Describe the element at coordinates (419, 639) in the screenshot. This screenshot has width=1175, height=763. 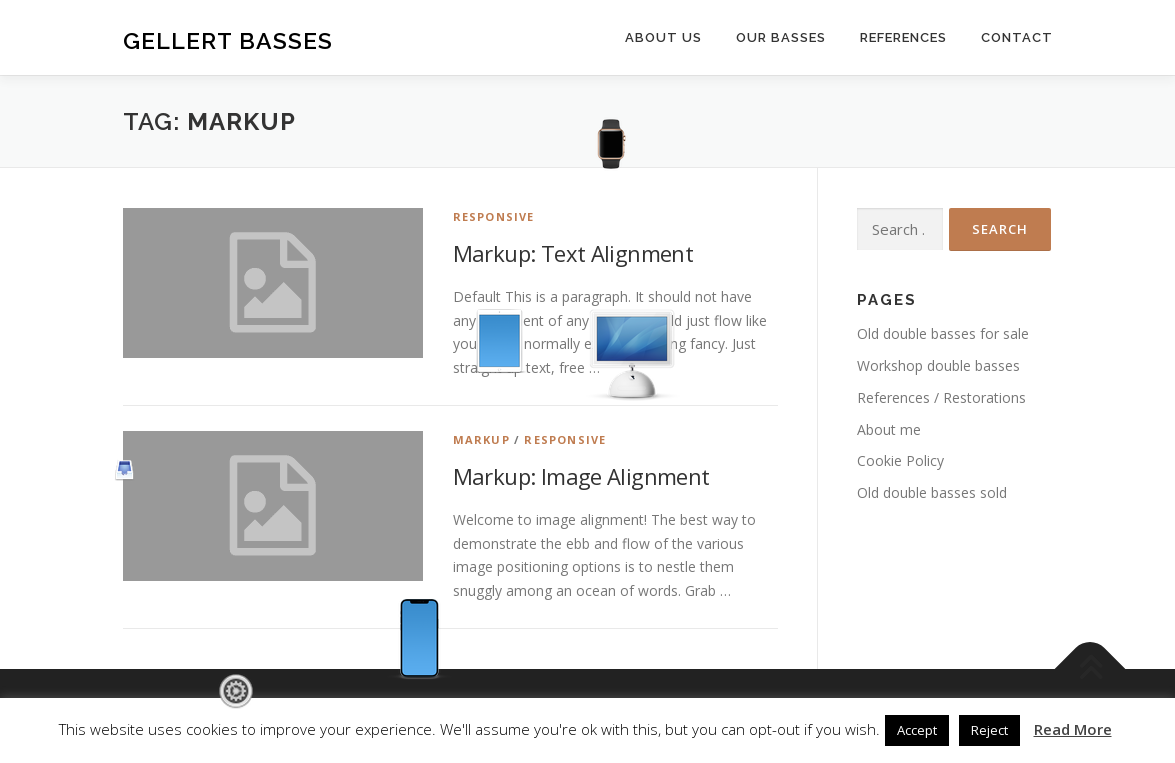
I see `iPhone 12 Pro device icon` at that location.